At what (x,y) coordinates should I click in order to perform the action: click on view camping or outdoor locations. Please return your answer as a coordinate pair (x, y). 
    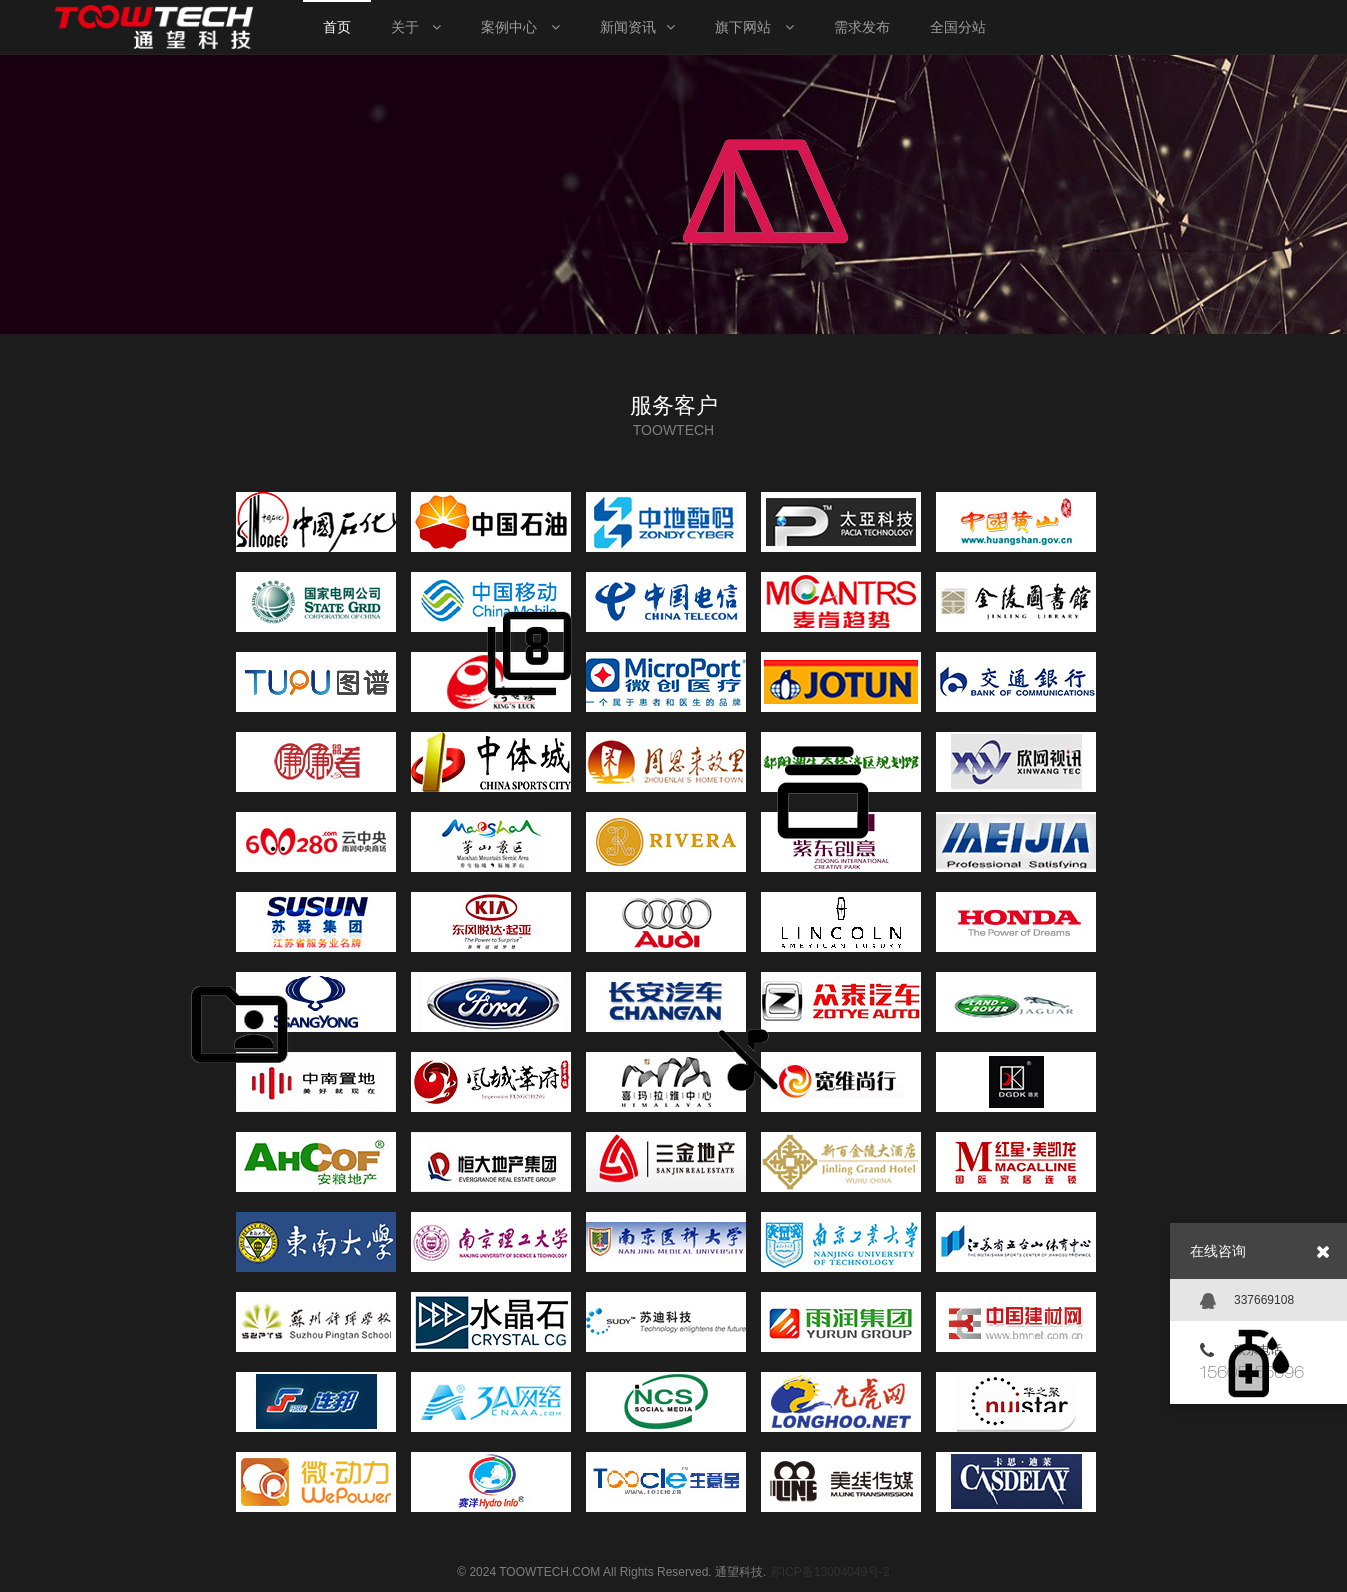
    Looking at the image, I should click on (765, 196).